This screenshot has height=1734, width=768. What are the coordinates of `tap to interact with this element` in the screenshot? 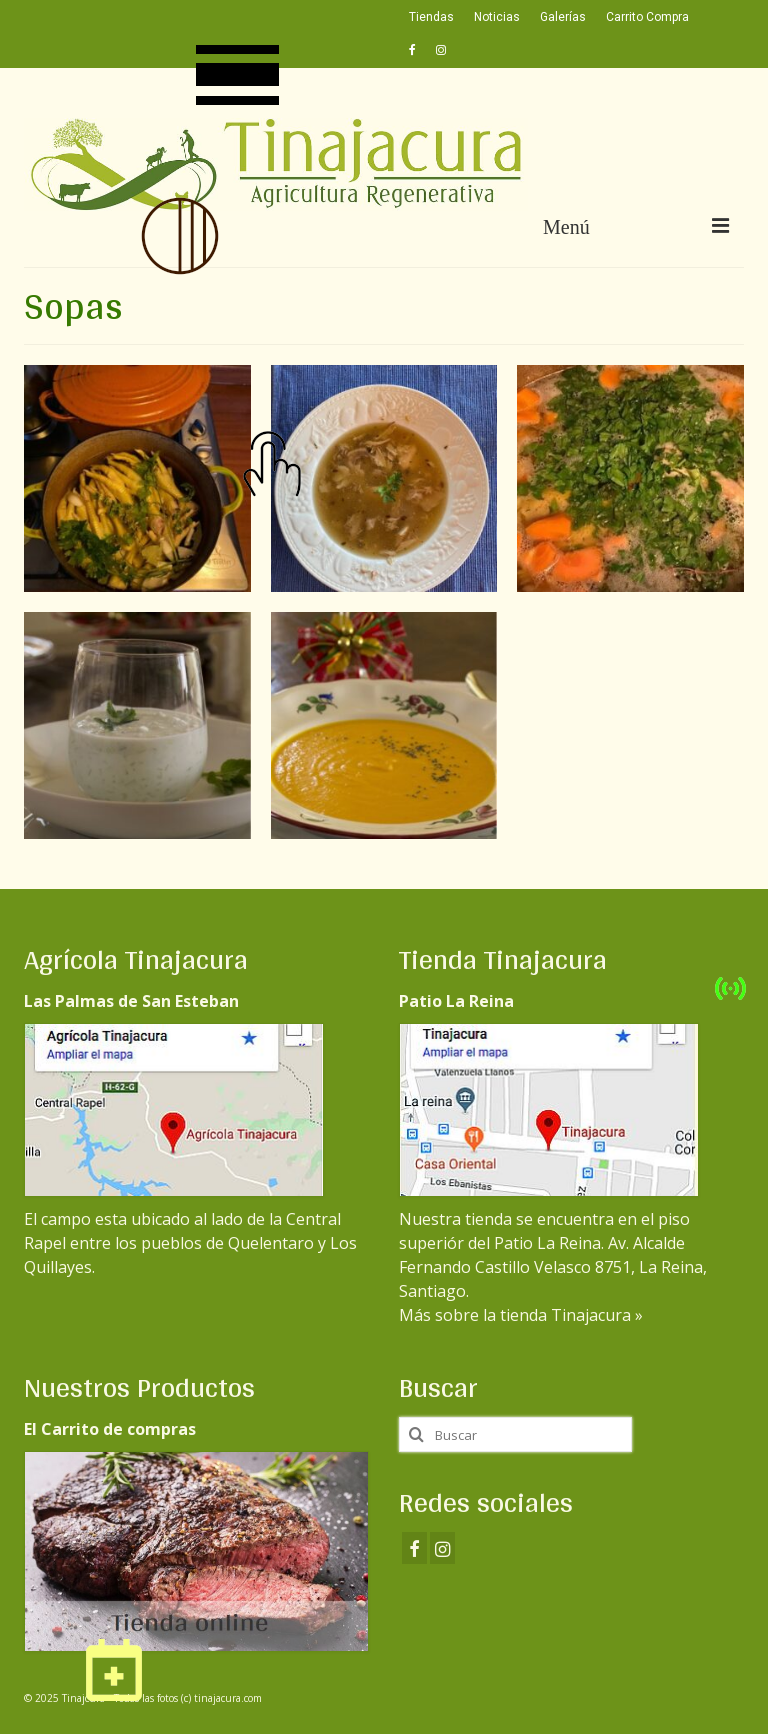 It's located at (272, 465).